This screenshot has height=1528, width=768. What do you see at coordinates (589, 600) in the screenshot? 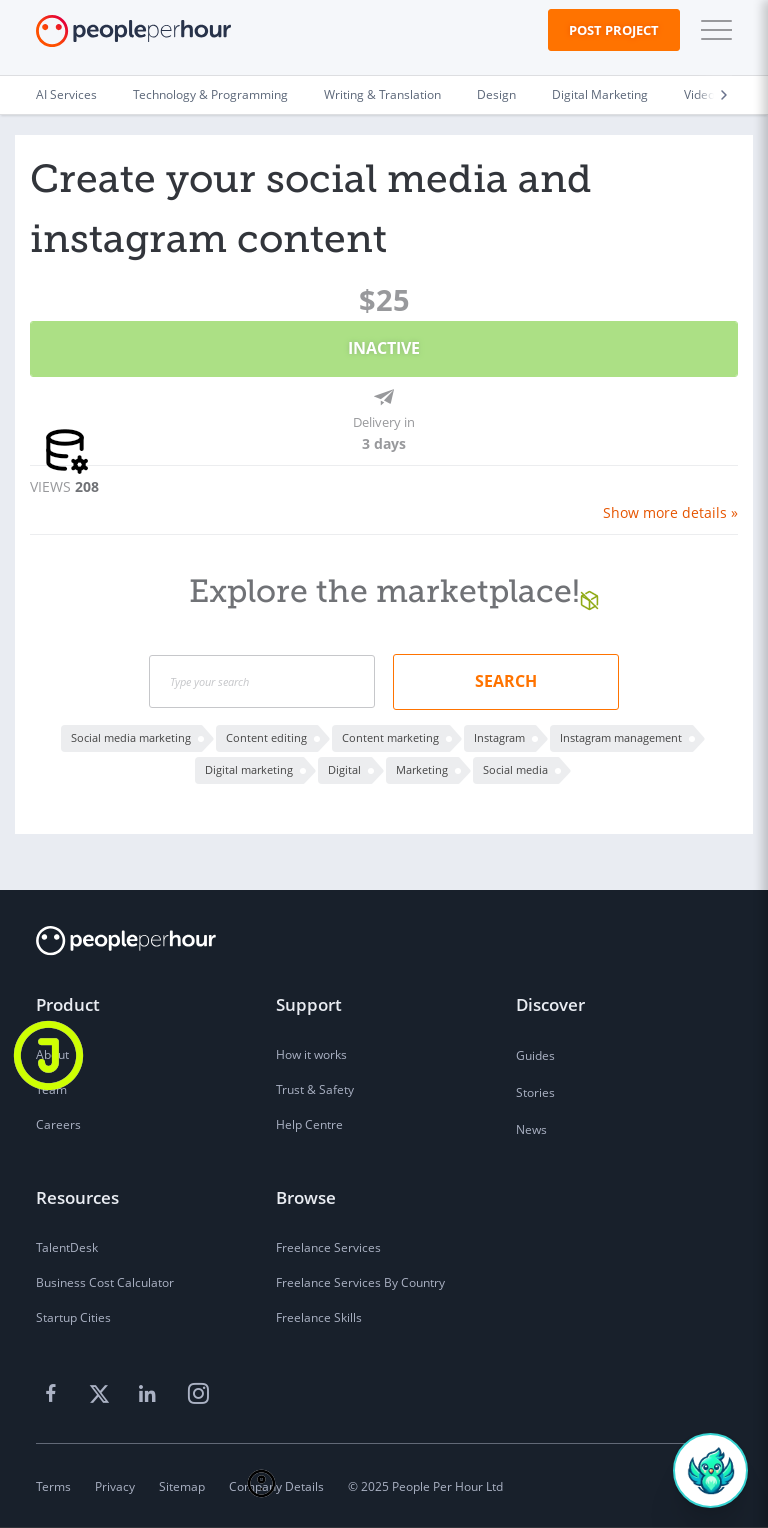
I see `3D view disabled or unavailable` at bounding box center [589, 600].